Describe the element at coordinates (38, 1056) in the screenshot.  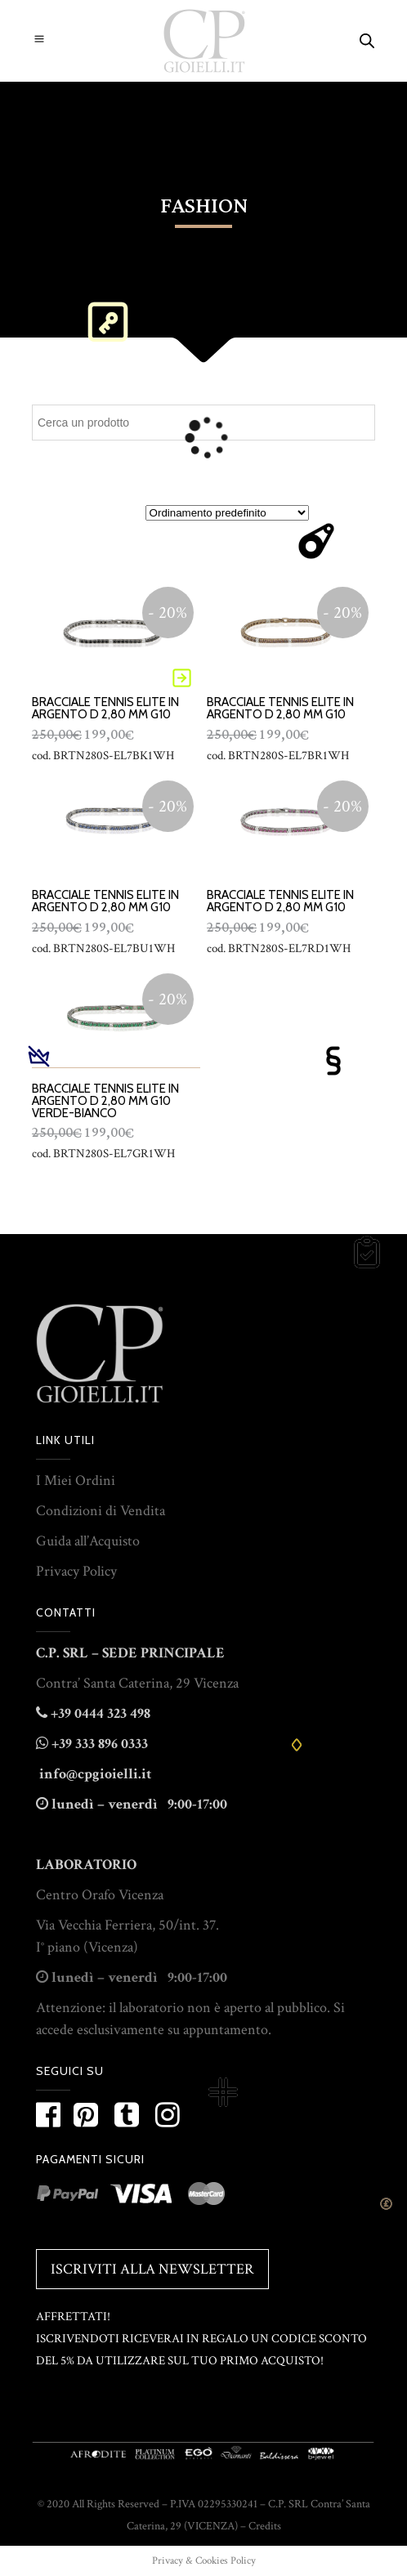
I see `remove premium or VIP status` at that location.